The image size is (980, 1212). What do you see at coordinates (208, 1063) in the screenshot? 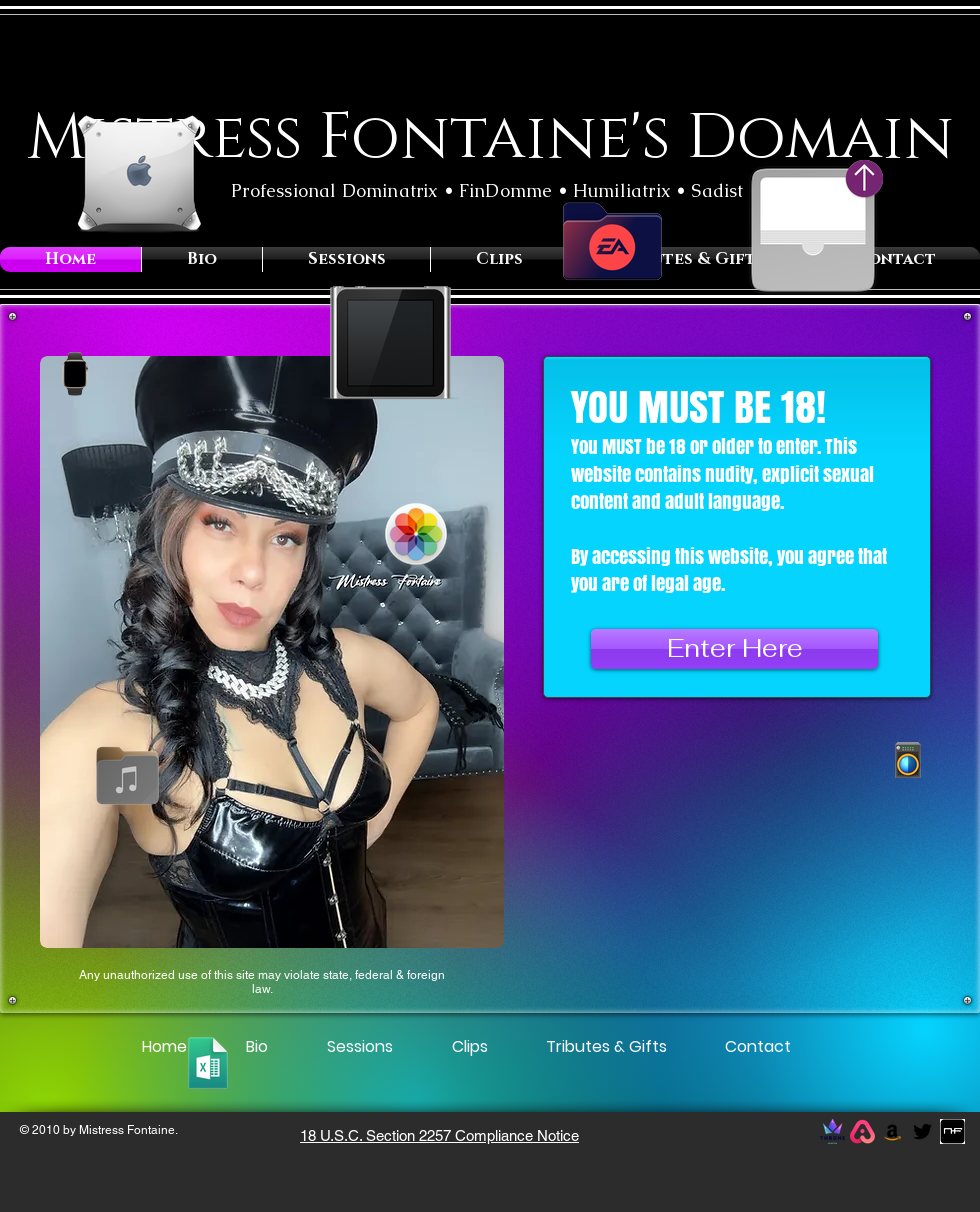
I see `microsoft excel template file with macros enabled` at bounding box center [208, 1063].